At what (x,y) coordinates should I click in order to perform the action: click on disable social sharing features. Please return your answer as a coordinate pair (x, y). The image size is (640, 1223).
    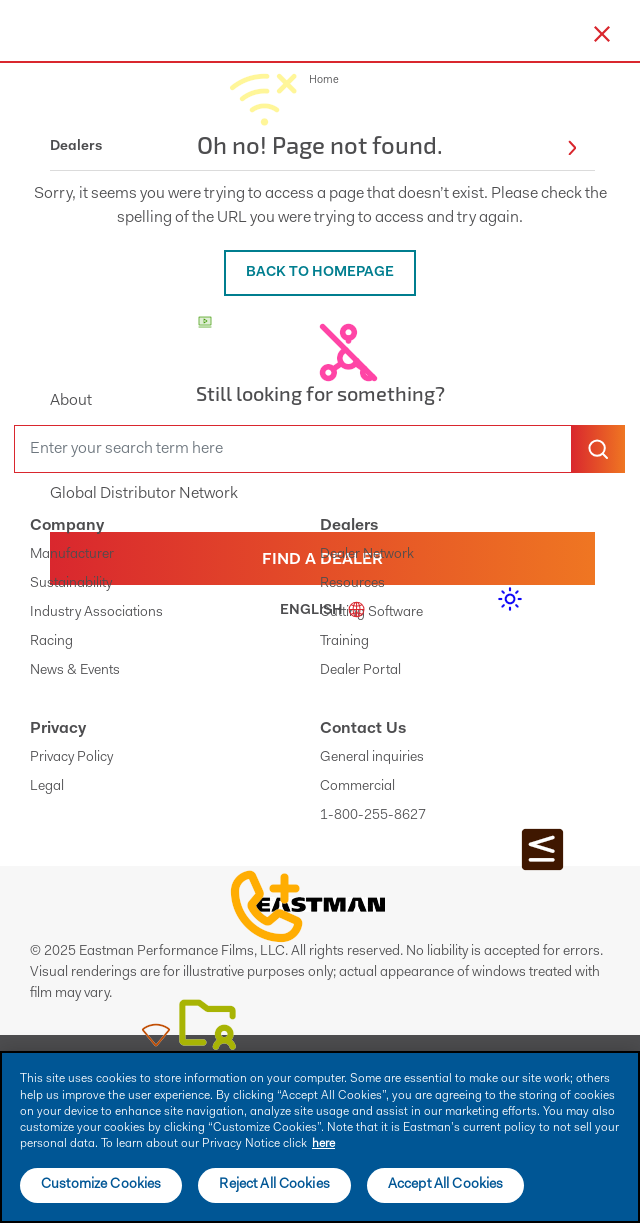
    Looking at the image, I should click on (348, 352).